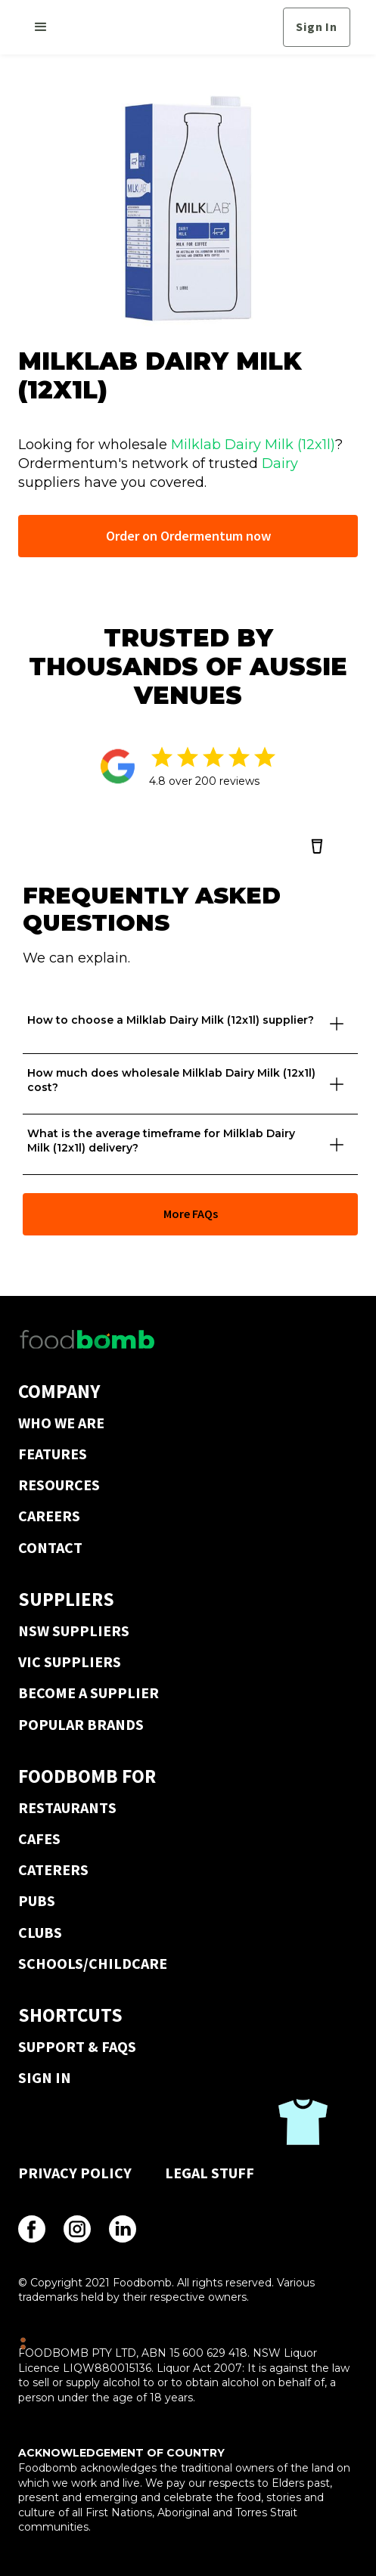 The height and width of the screenshot is (2576, 376). What do you see at coordinates (303, 2122) in the screenshot?
I see `browse clothing or apparel items` at bounding box center [303, 2122].